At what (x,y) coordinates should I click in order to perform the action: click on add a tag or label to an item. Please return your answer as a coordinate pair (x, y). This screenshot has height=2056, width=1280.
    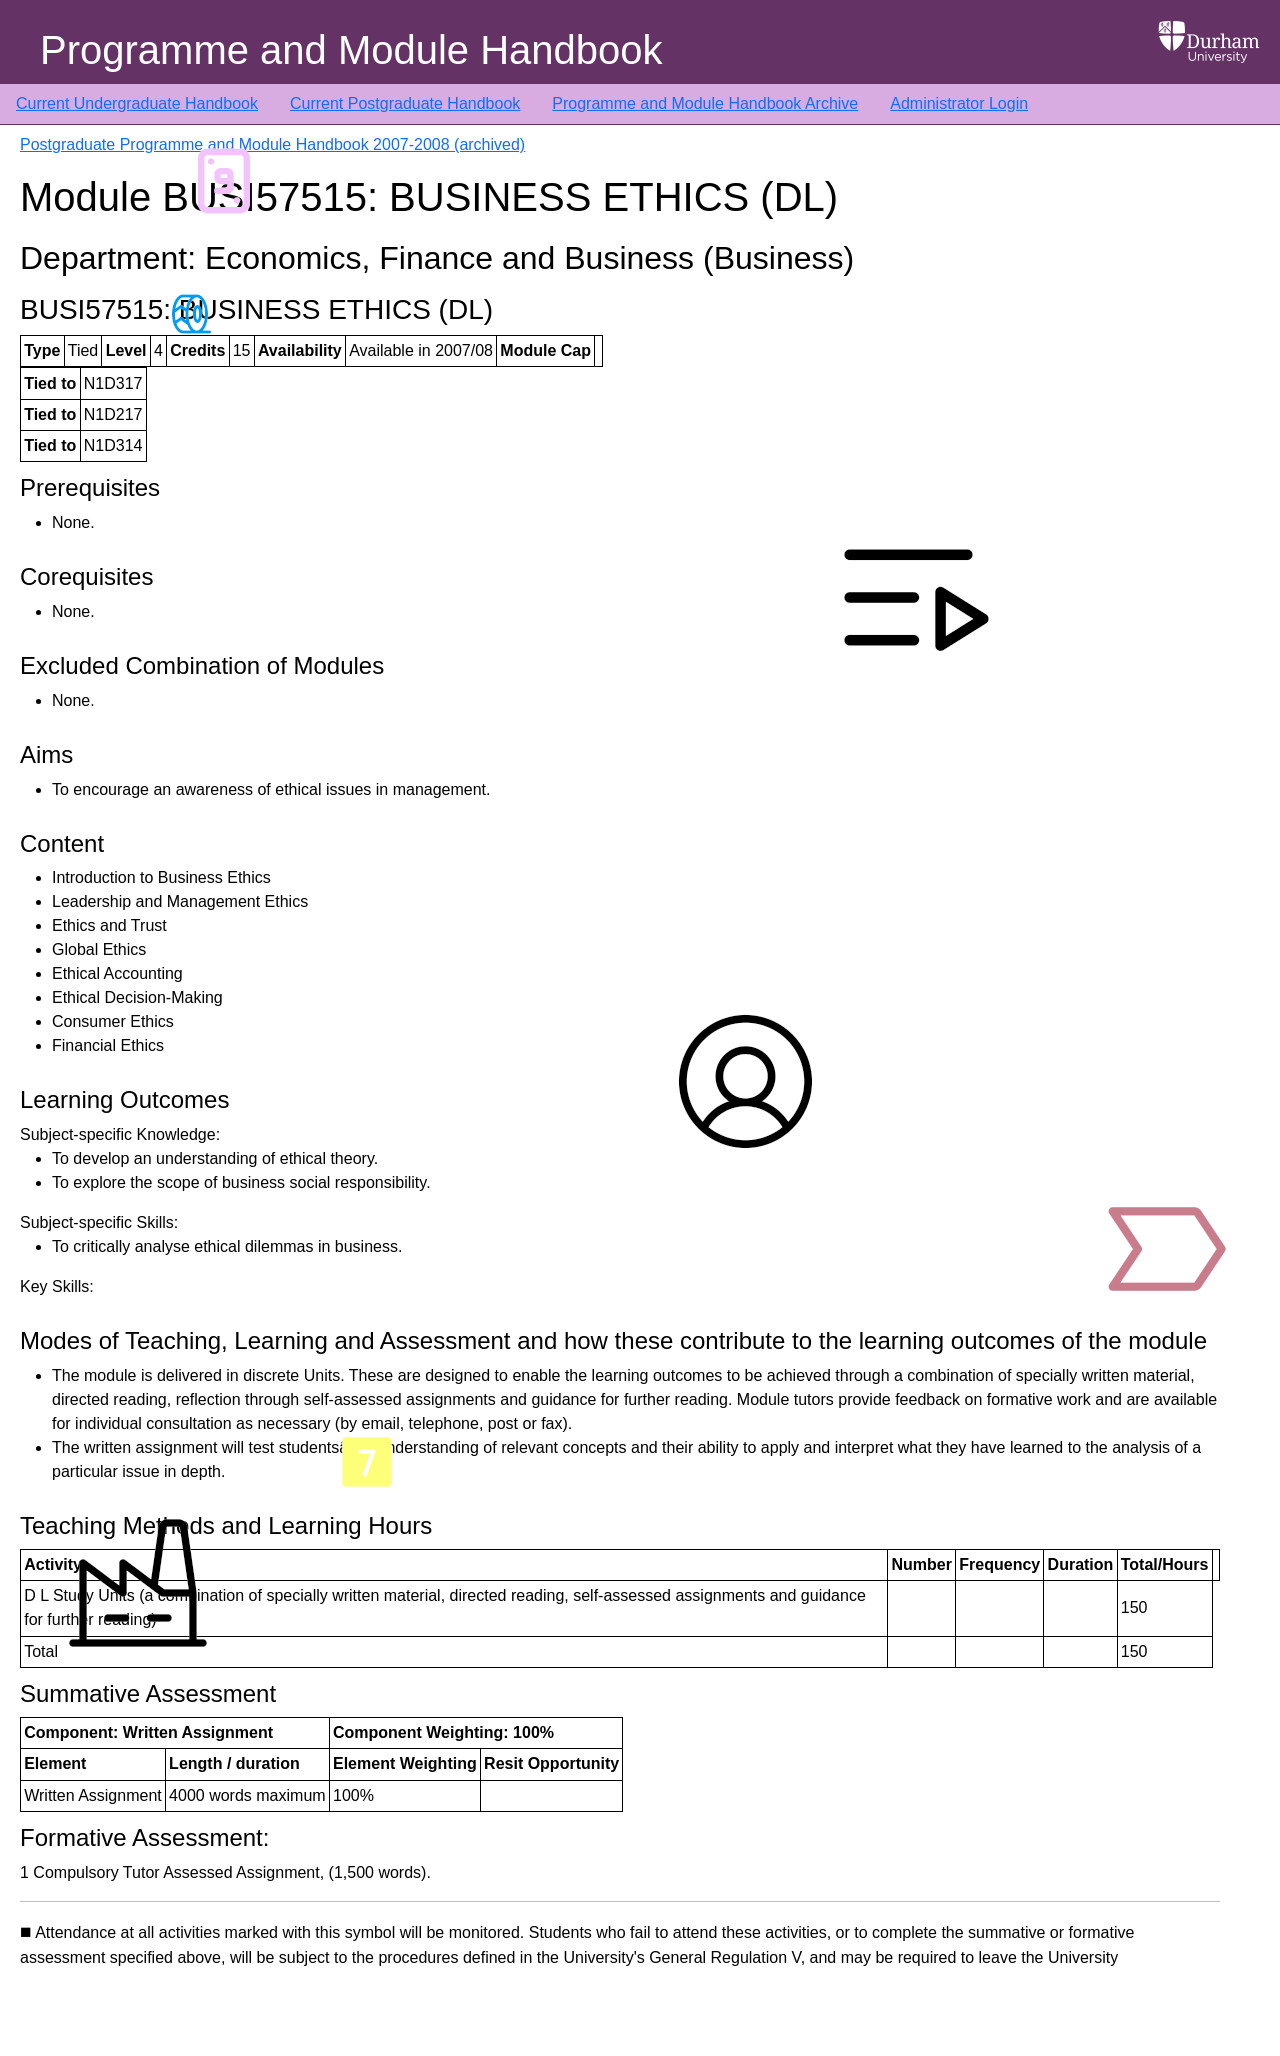
    Looking at the image, I should click on (1163, 1249).